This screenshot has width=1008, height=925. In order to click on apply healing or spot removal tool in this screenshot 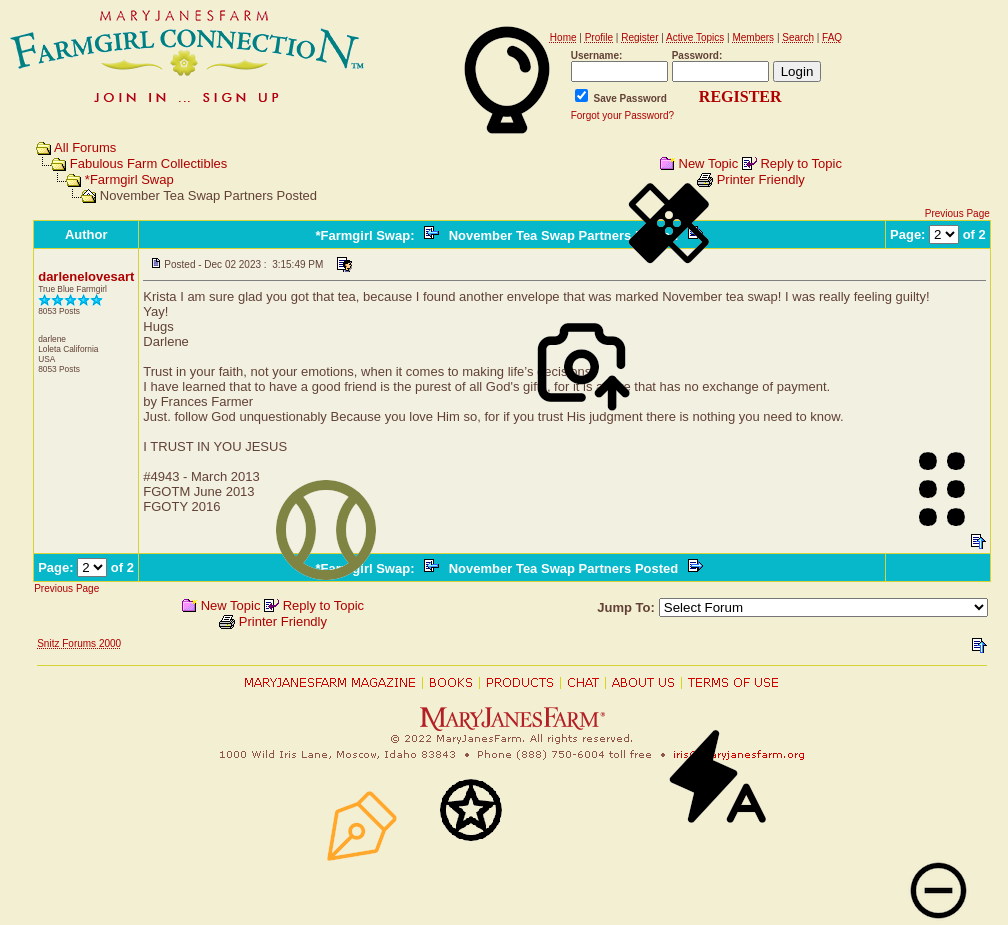, I will do `click(669, 223)`.